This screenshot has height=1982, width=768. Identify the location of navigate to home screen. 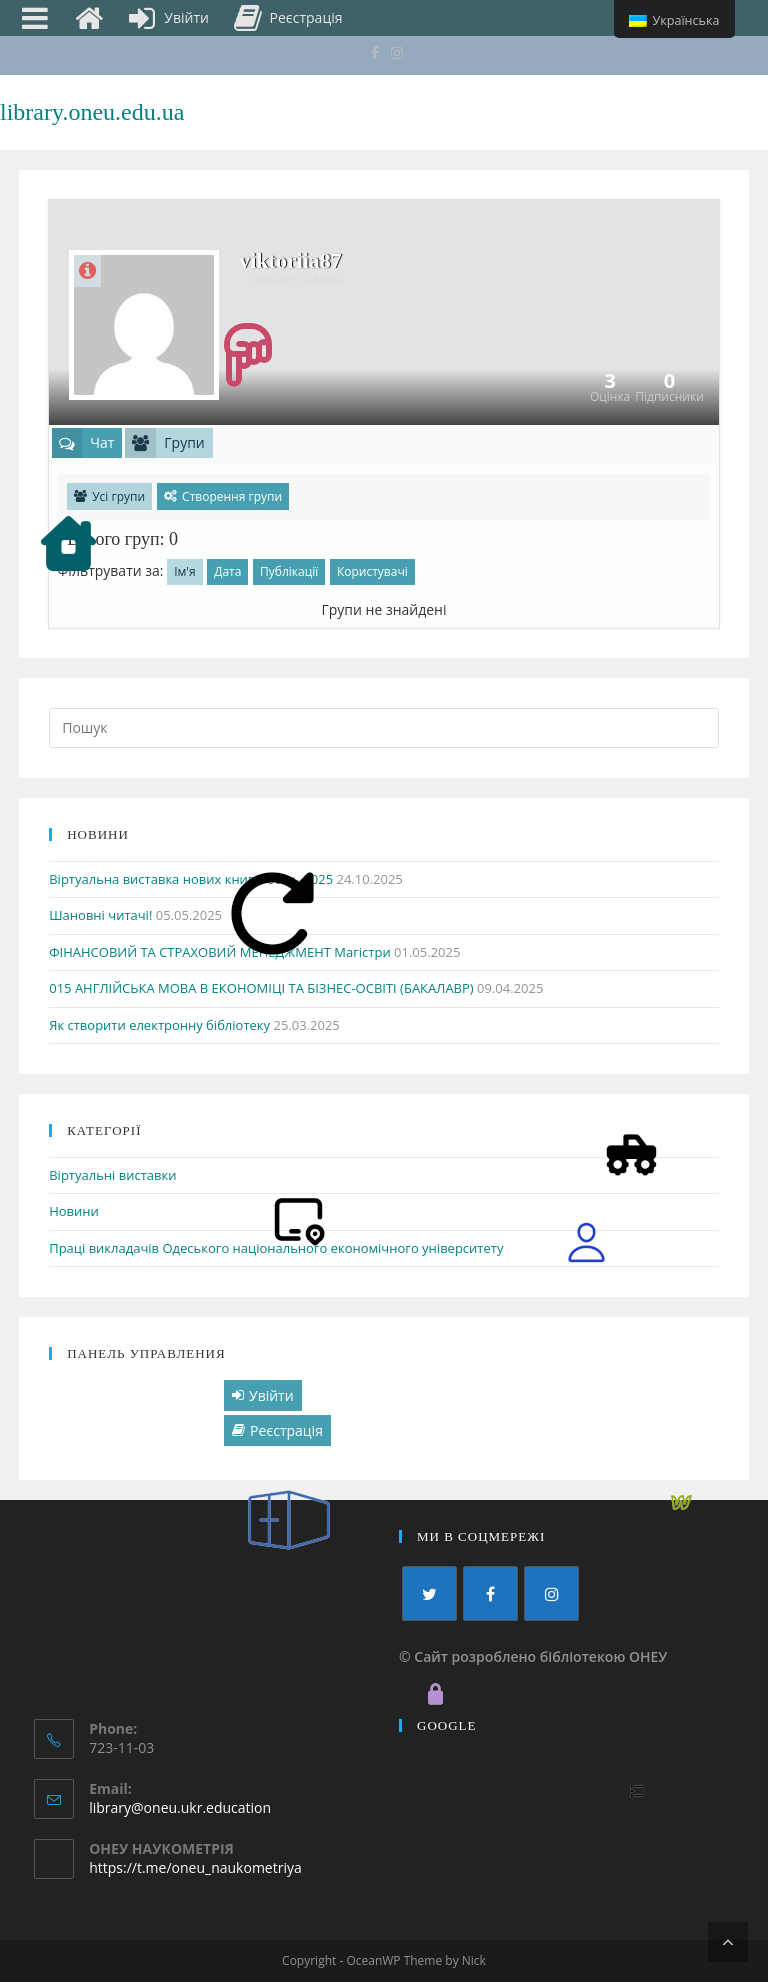
(68, 543).